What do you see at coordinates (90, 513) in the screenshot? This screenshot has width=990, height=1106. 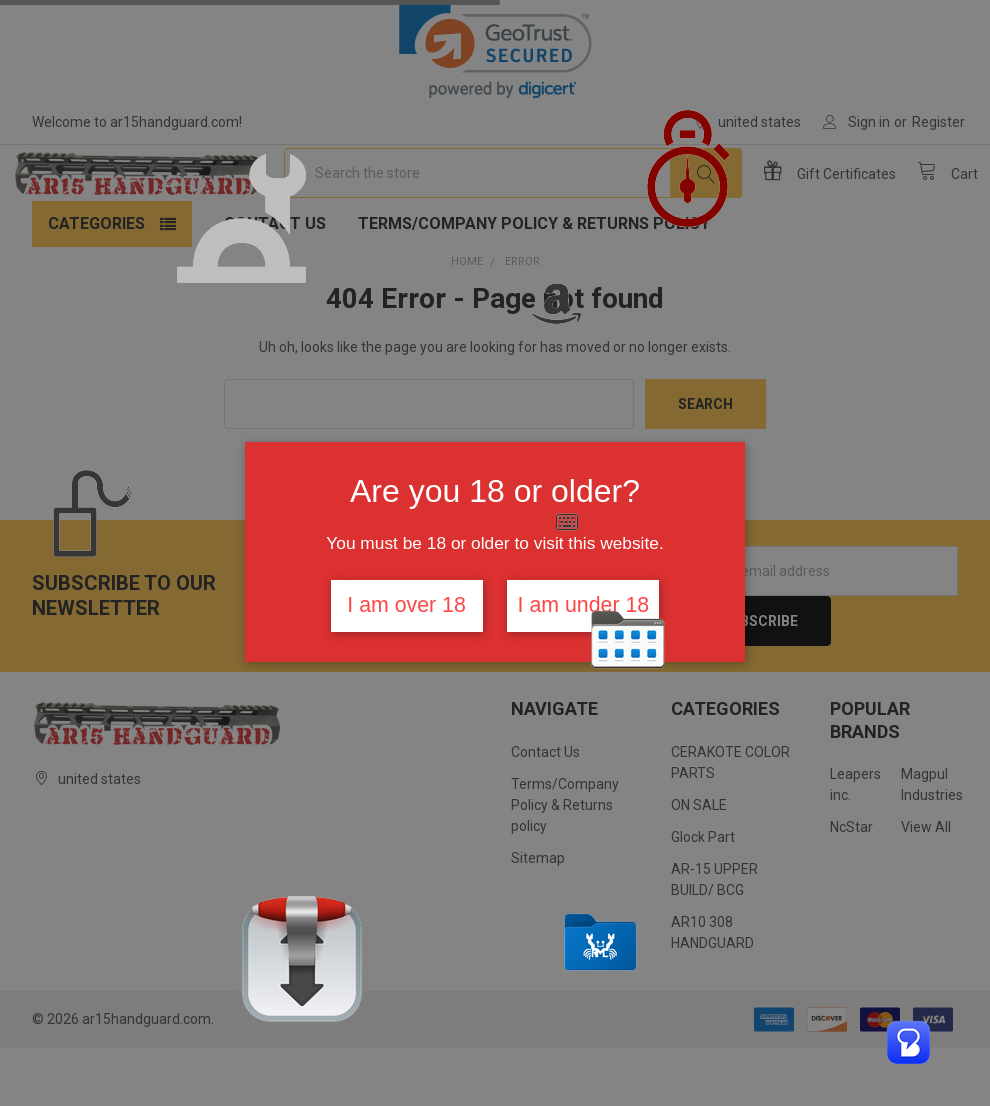 I see `colorimeter device for color calibration` at bounding box center [90, 513].